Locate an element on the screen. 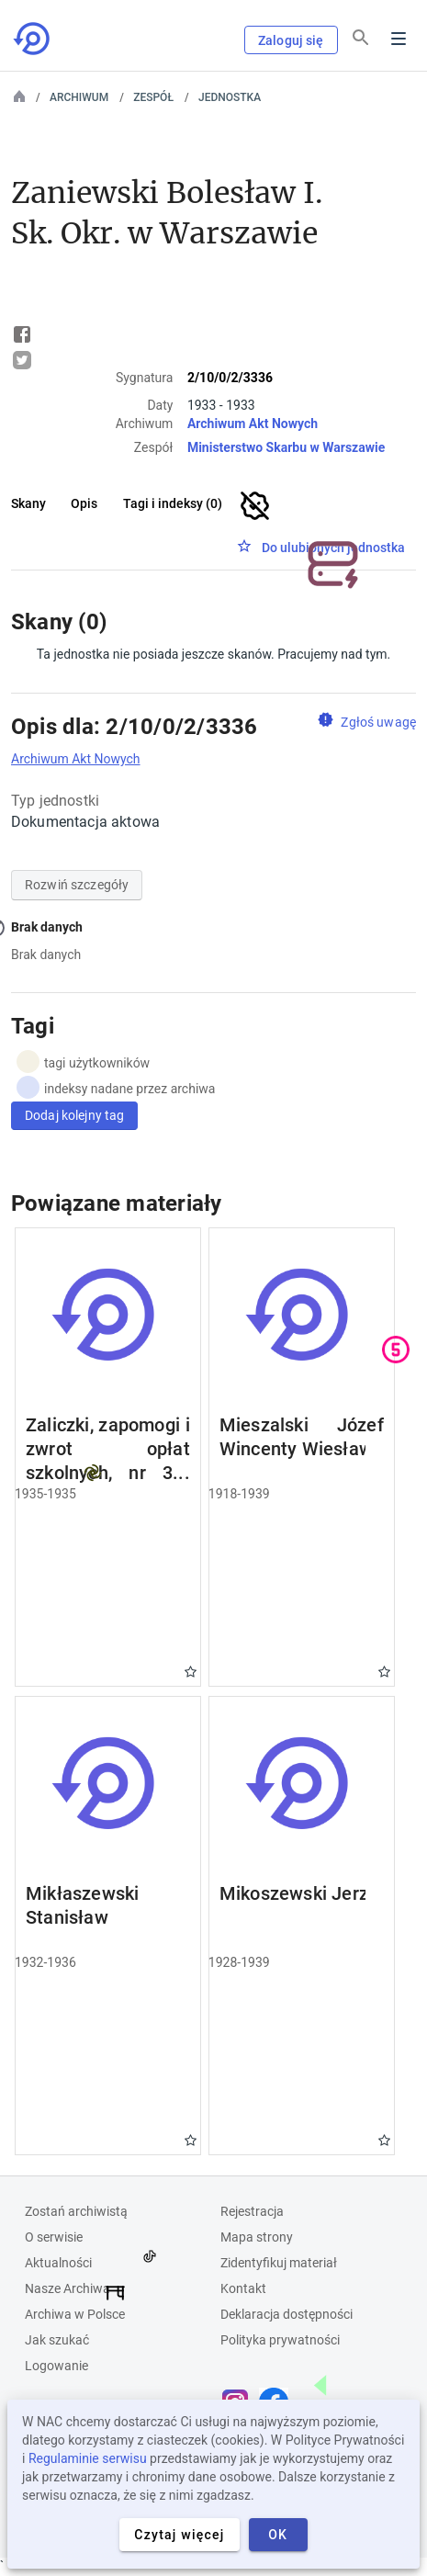 The width and height of the screenshot is (427, 2576). go back to the previous screen is located at coordinates (320, 2385).